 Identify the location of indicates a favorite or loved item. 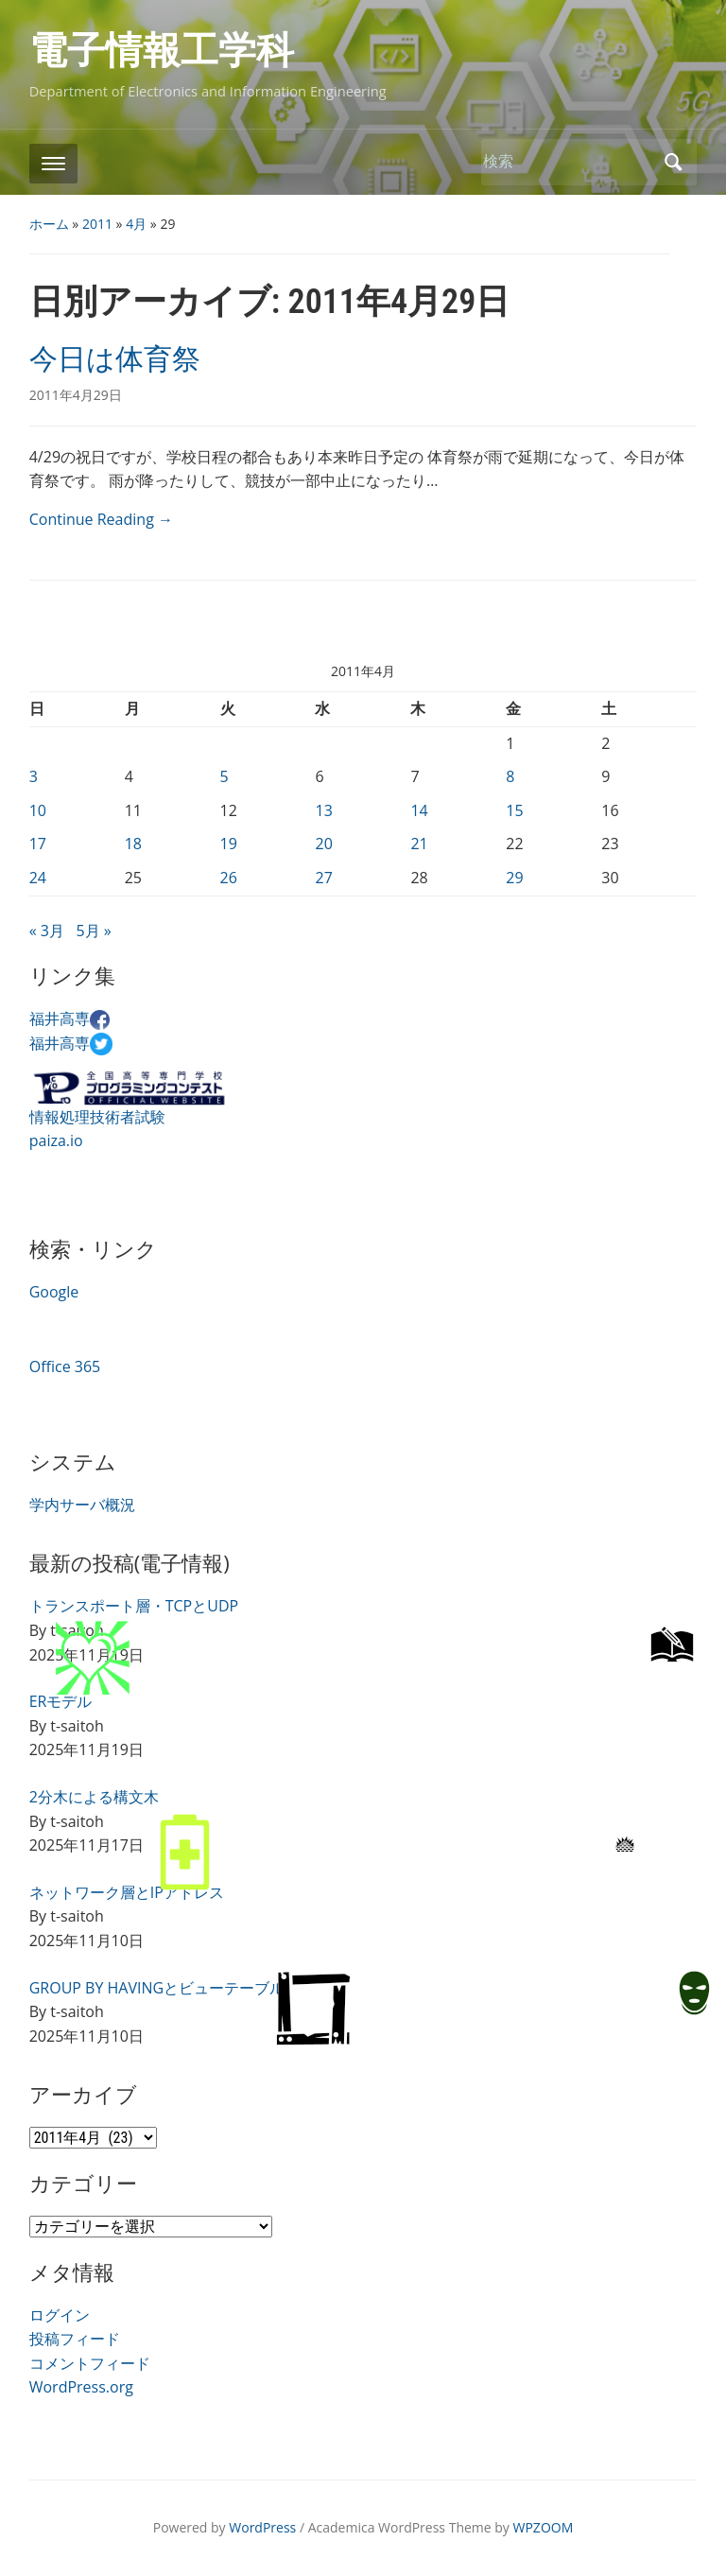
(93, 1658).